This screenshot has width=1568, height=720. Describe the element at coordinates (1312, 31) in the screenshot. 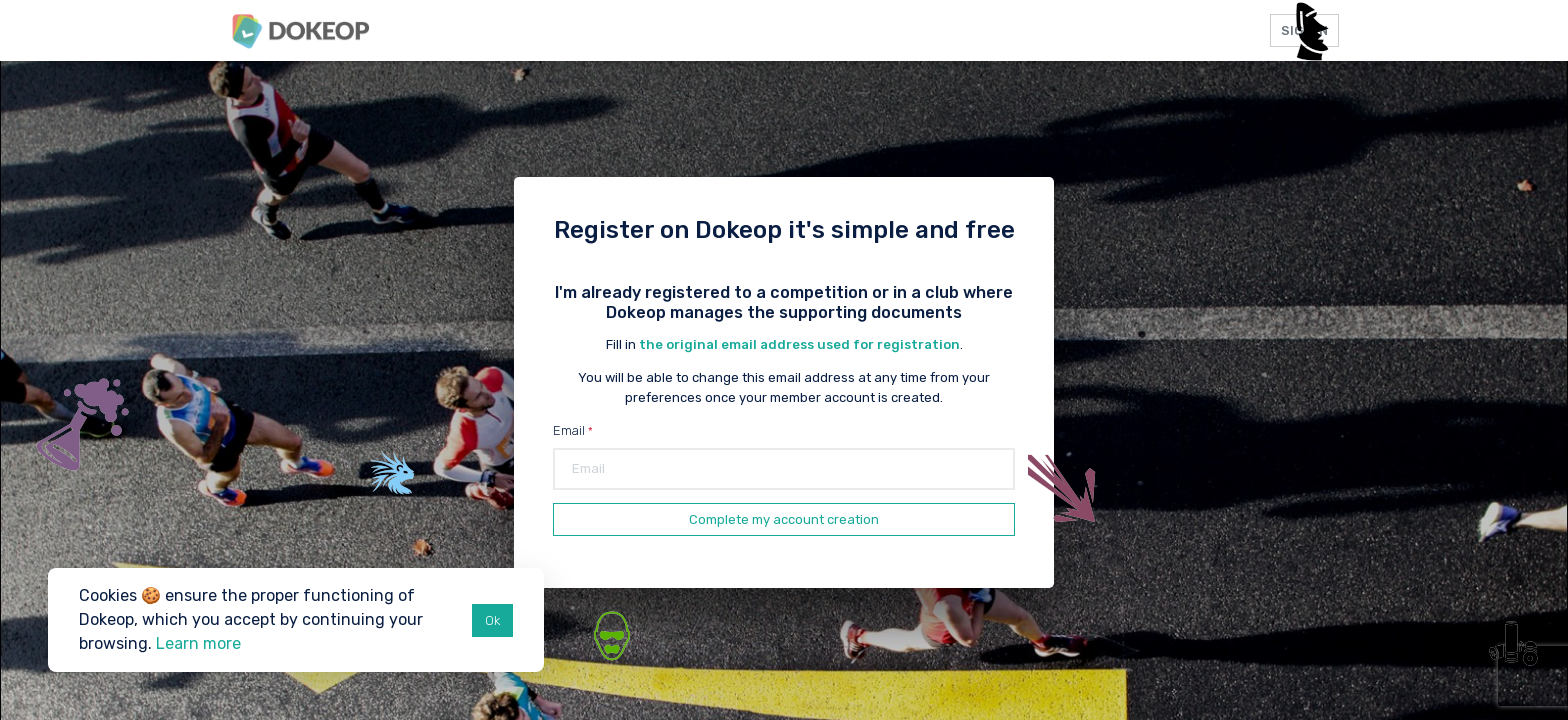

I see `easter island moai statue icon` at that location.